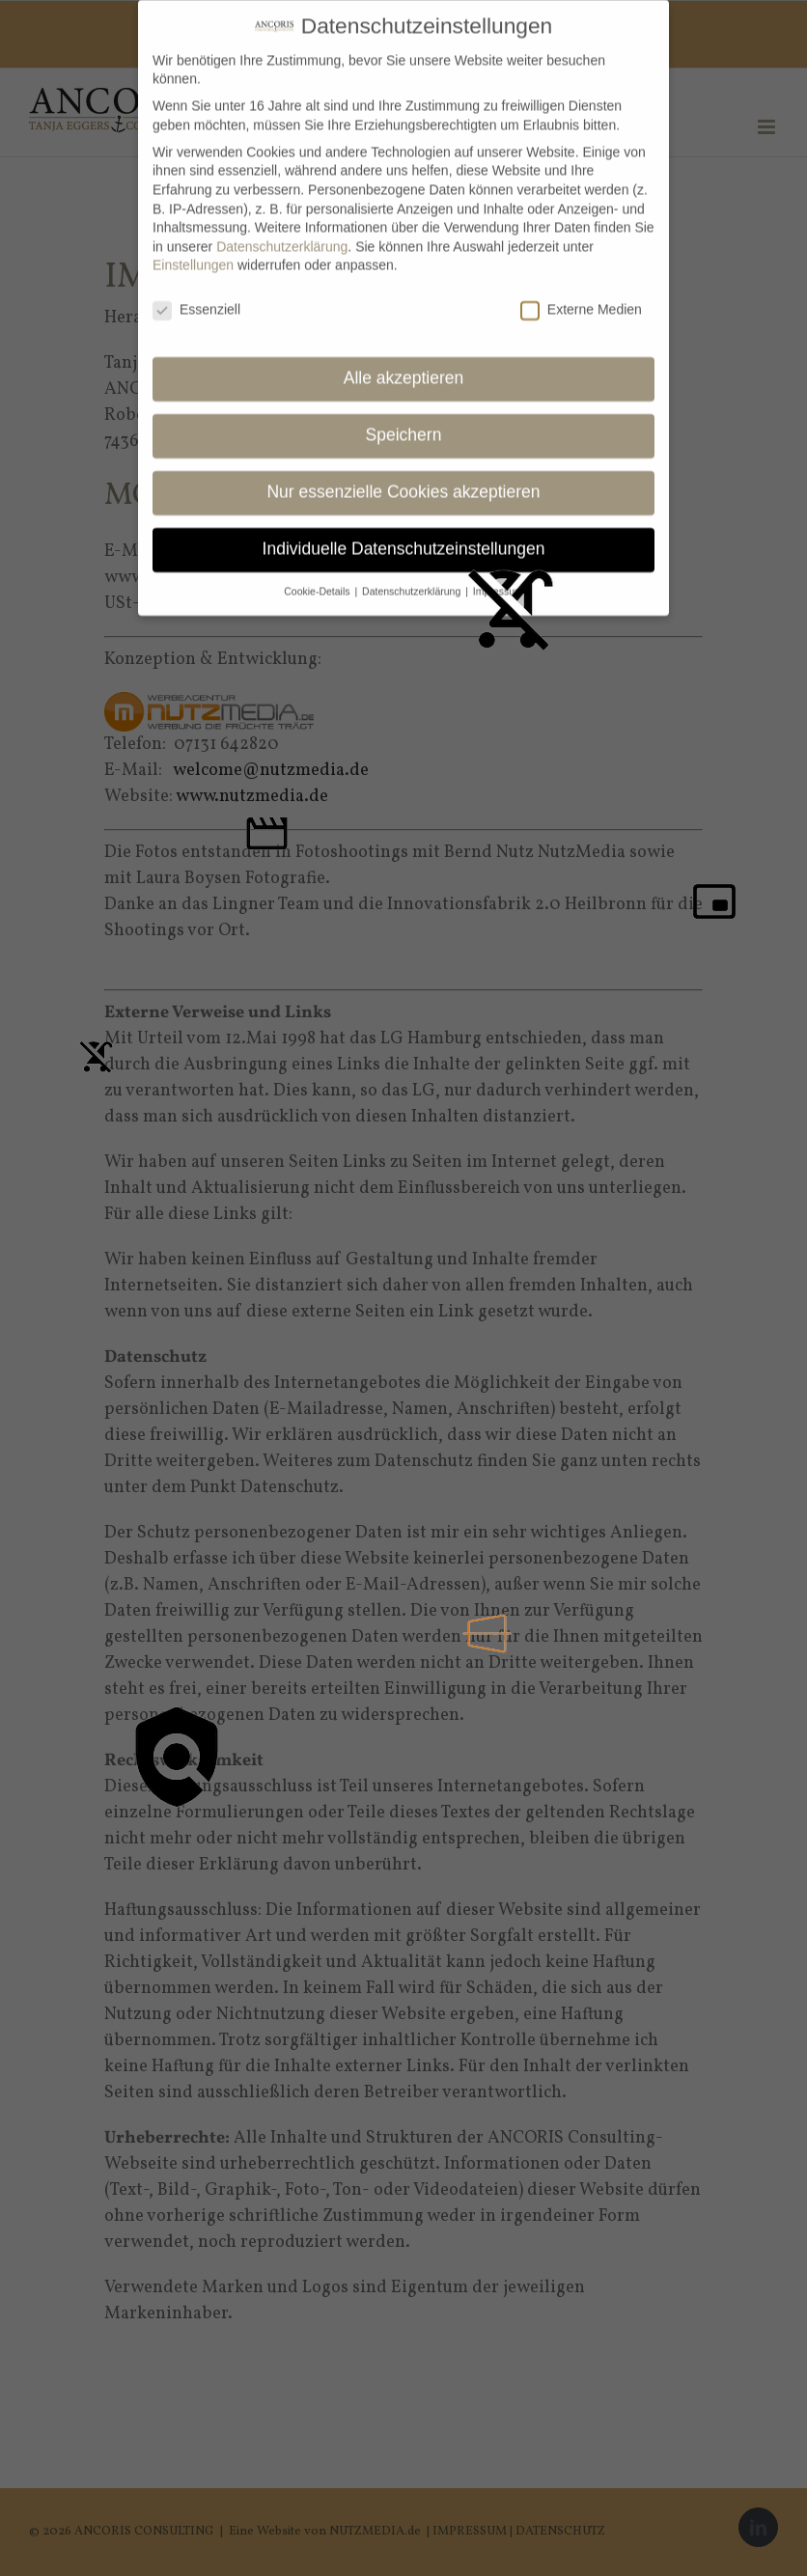 The image size is (807, 2576). What do you see at coordinates (487, 1633) in the screenshot?
I see `adjust perspective or viewing angle` at bounding box center [487, 1633].